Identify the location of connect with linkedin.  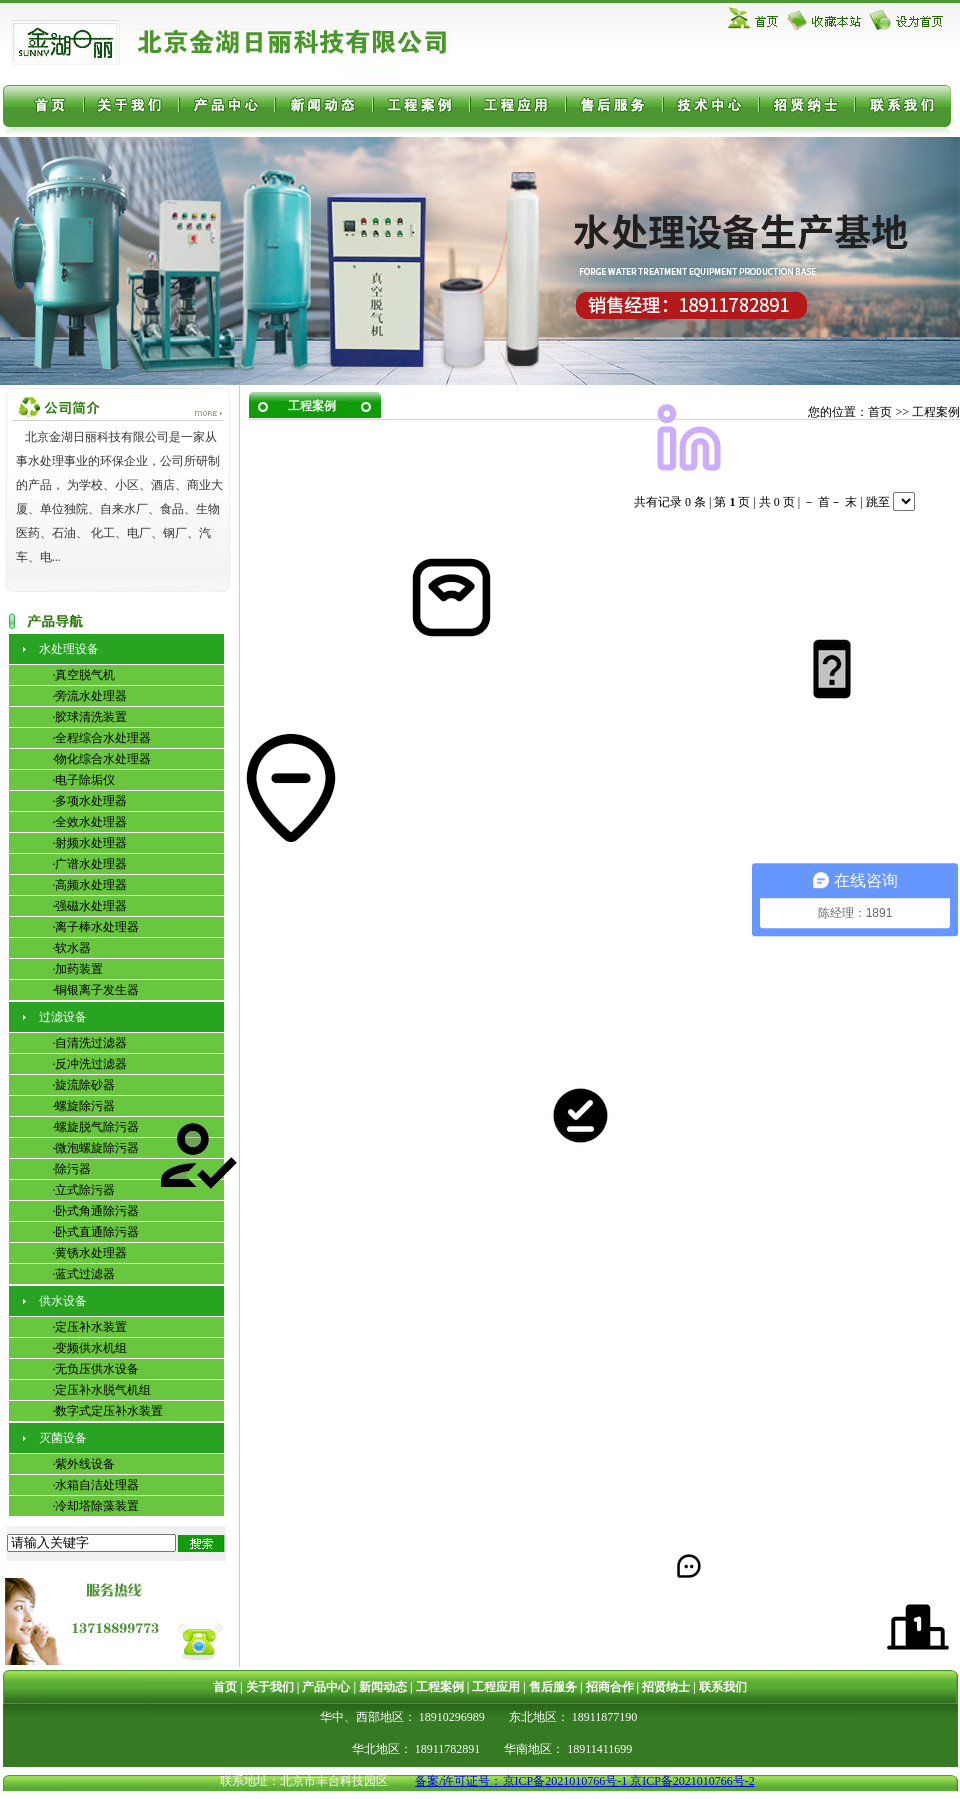
(689, 439).